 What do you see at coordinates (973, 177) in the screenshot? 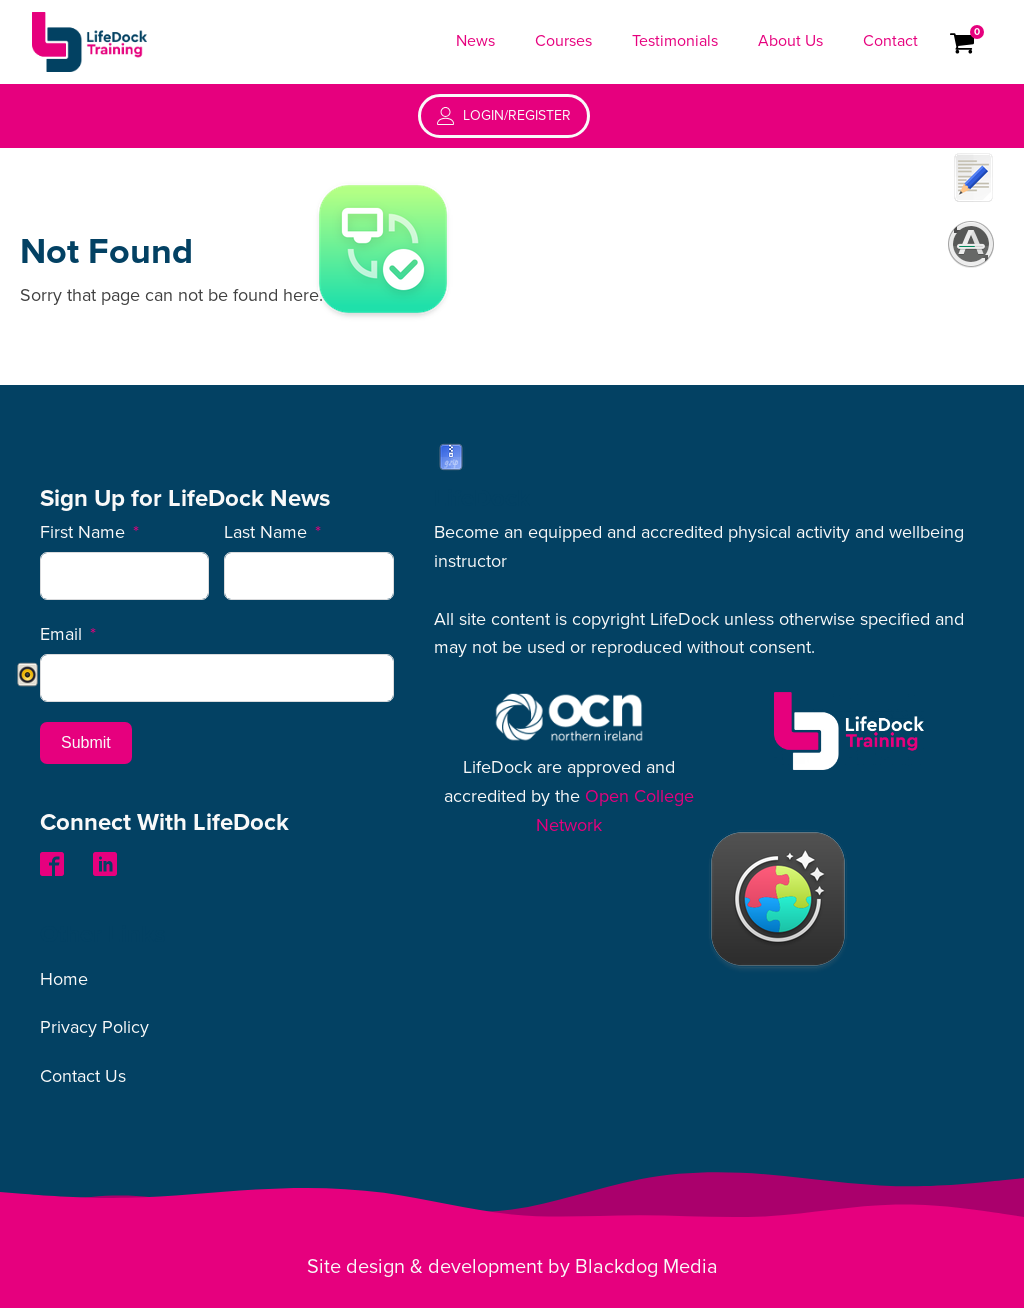
I see `open gedit text editor` at bounding box center [973, 177].